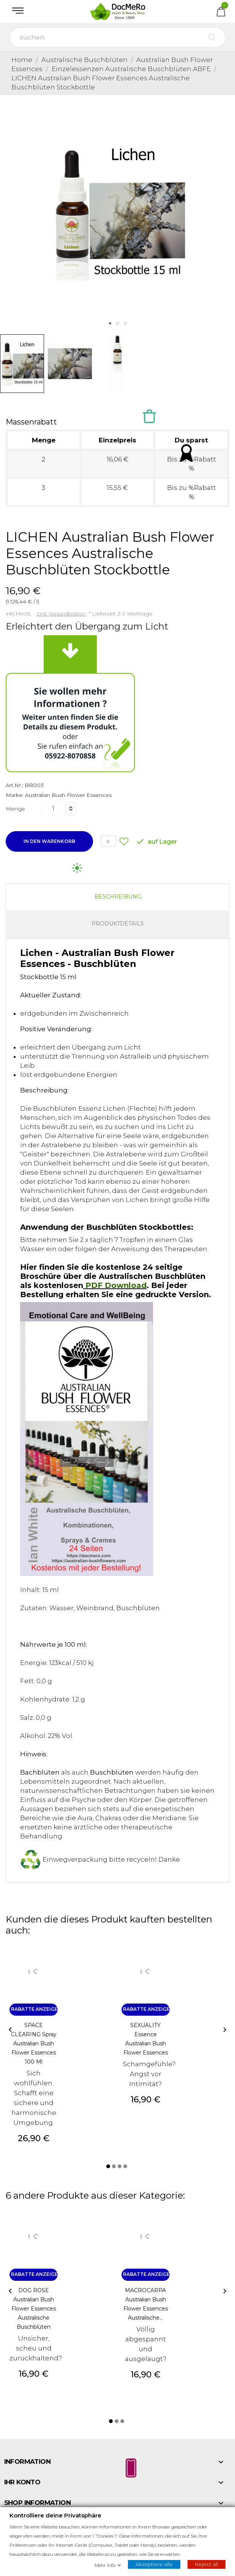 The image size is (235, 2576). What do you see at coordinates (77, 868) in the screenshot?
I see `switch to light mode` at bounding box center [77, 868].